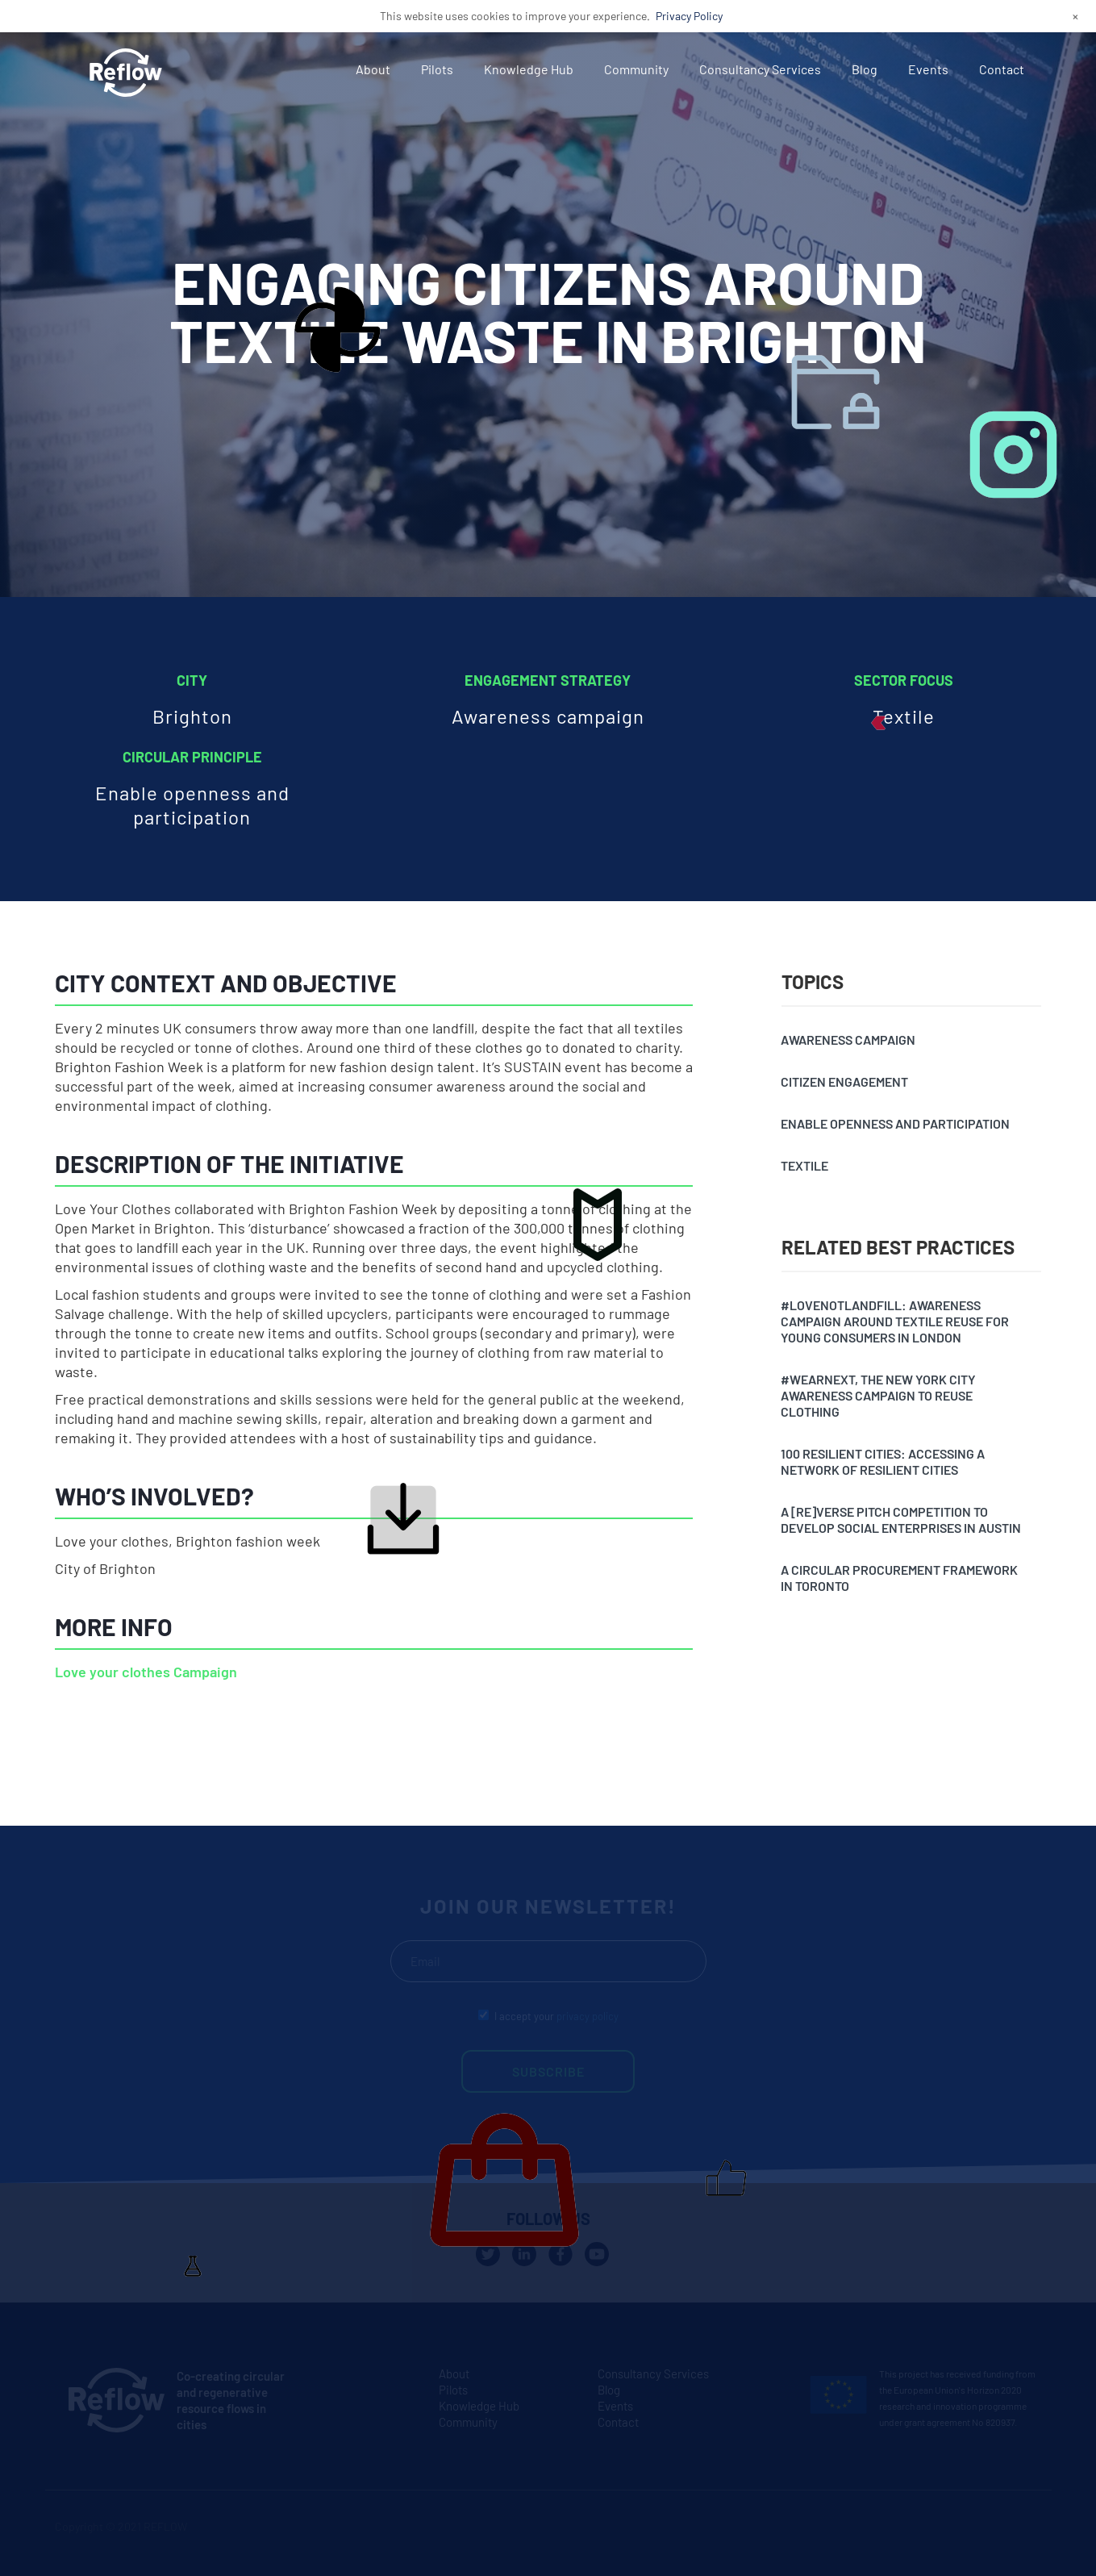  I want to click on download a file to your device, so click(403, 1522).